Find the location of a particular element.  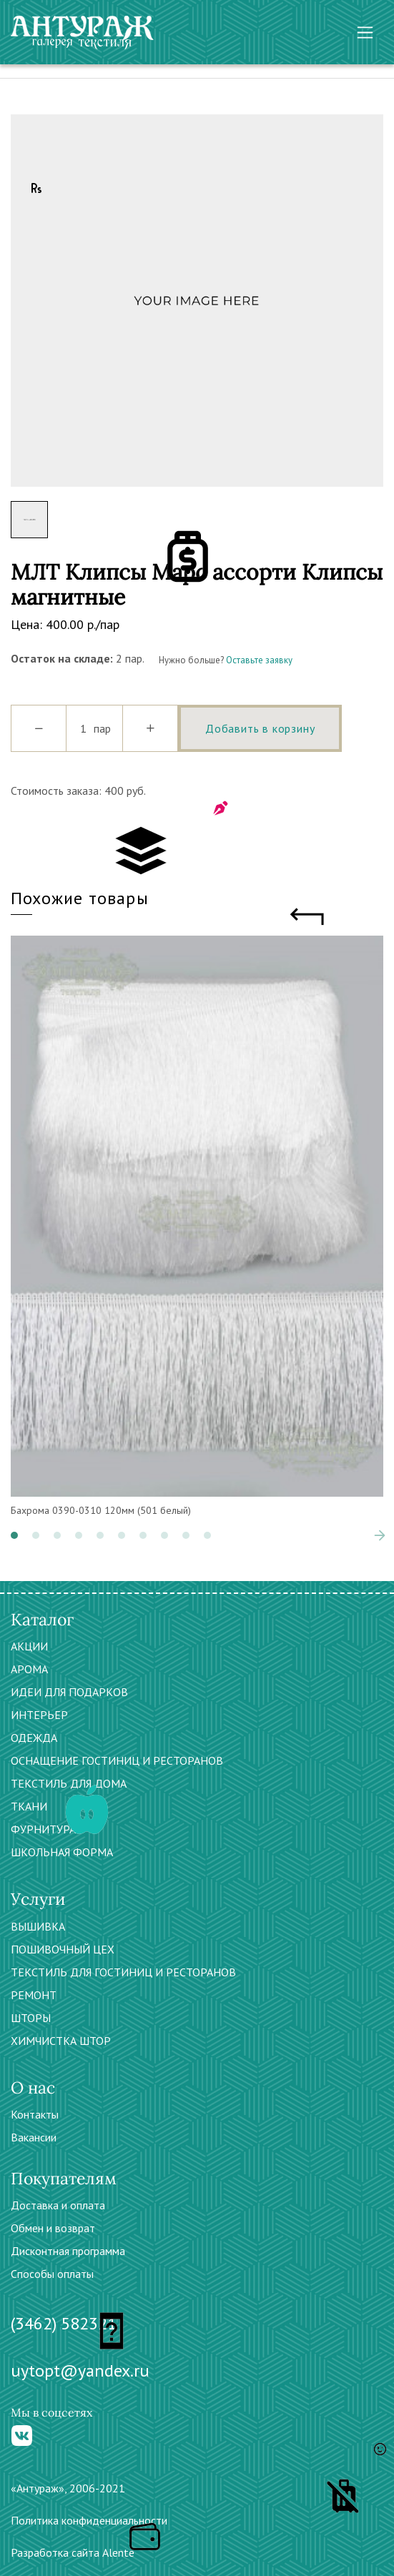

view nutrition information is located at coordinates (87, 1809).